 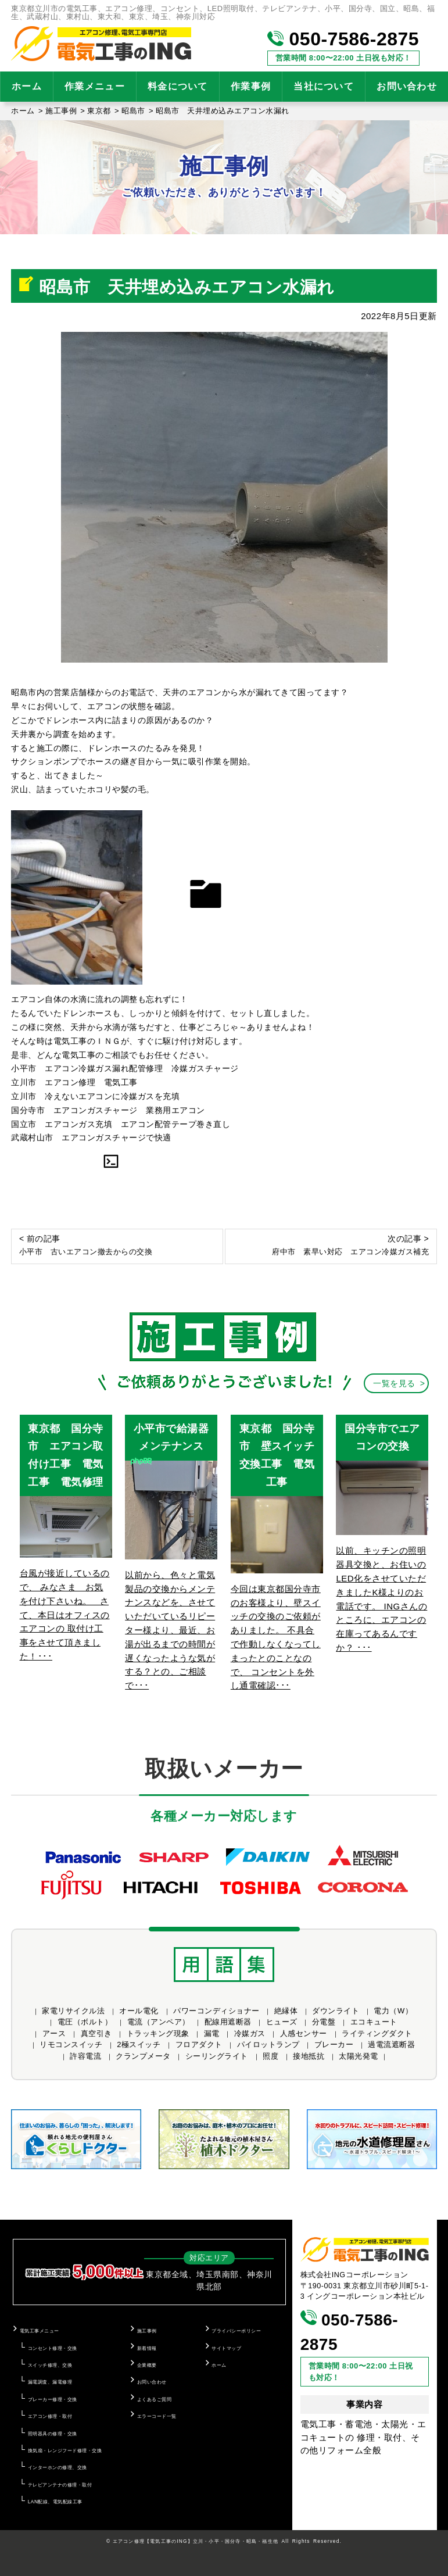 What do you see at coordinates (206, 894) in the screenshot?
I see `open folder to view files` at bounding box center [206, 894].